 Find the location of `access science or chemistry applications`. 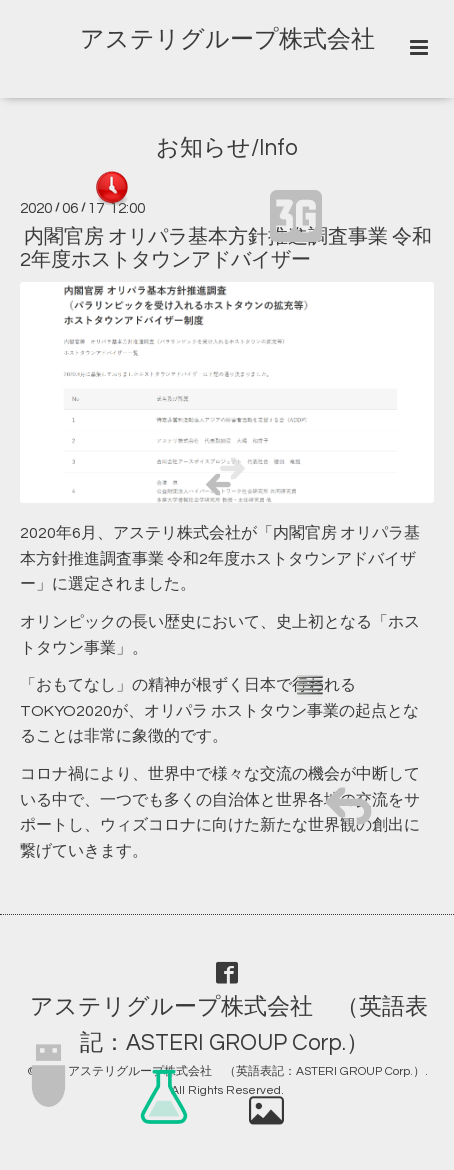

access science or chemistry applications is located at coordinates (164, 1097).